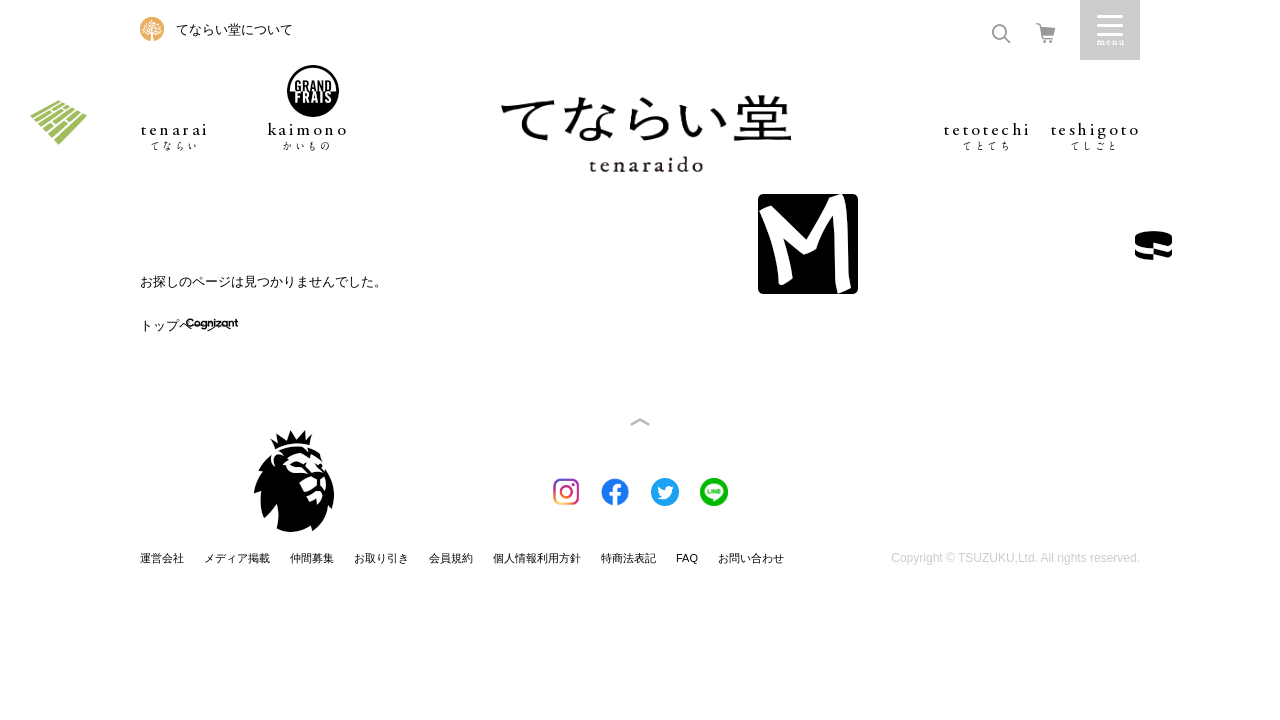 The width and height of the screenshot is (1280, 720). I want to click on grand frais grocery store logo, so click(313, 91).